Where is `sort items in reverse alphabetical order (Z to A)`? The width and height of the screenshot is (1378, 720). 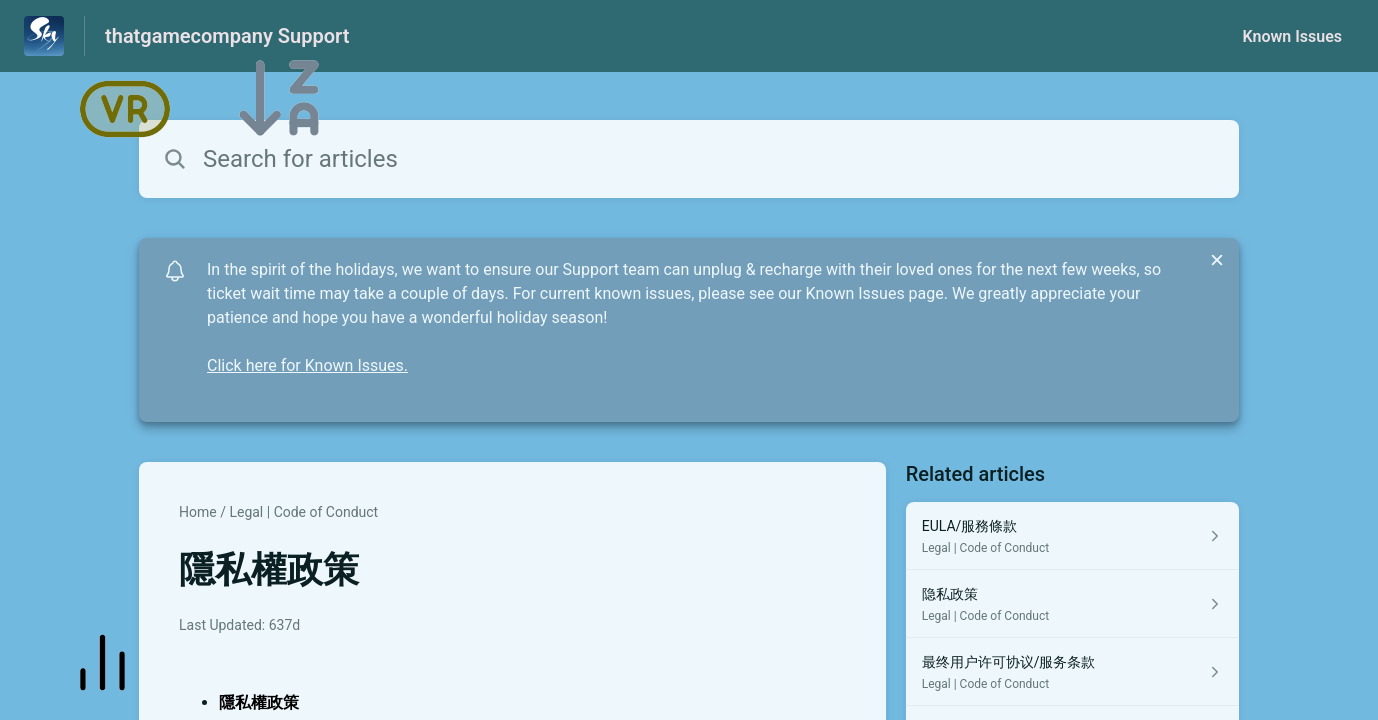 sort items in reverse alphabetical order (Z to A) is located at coordinates (281, 98).